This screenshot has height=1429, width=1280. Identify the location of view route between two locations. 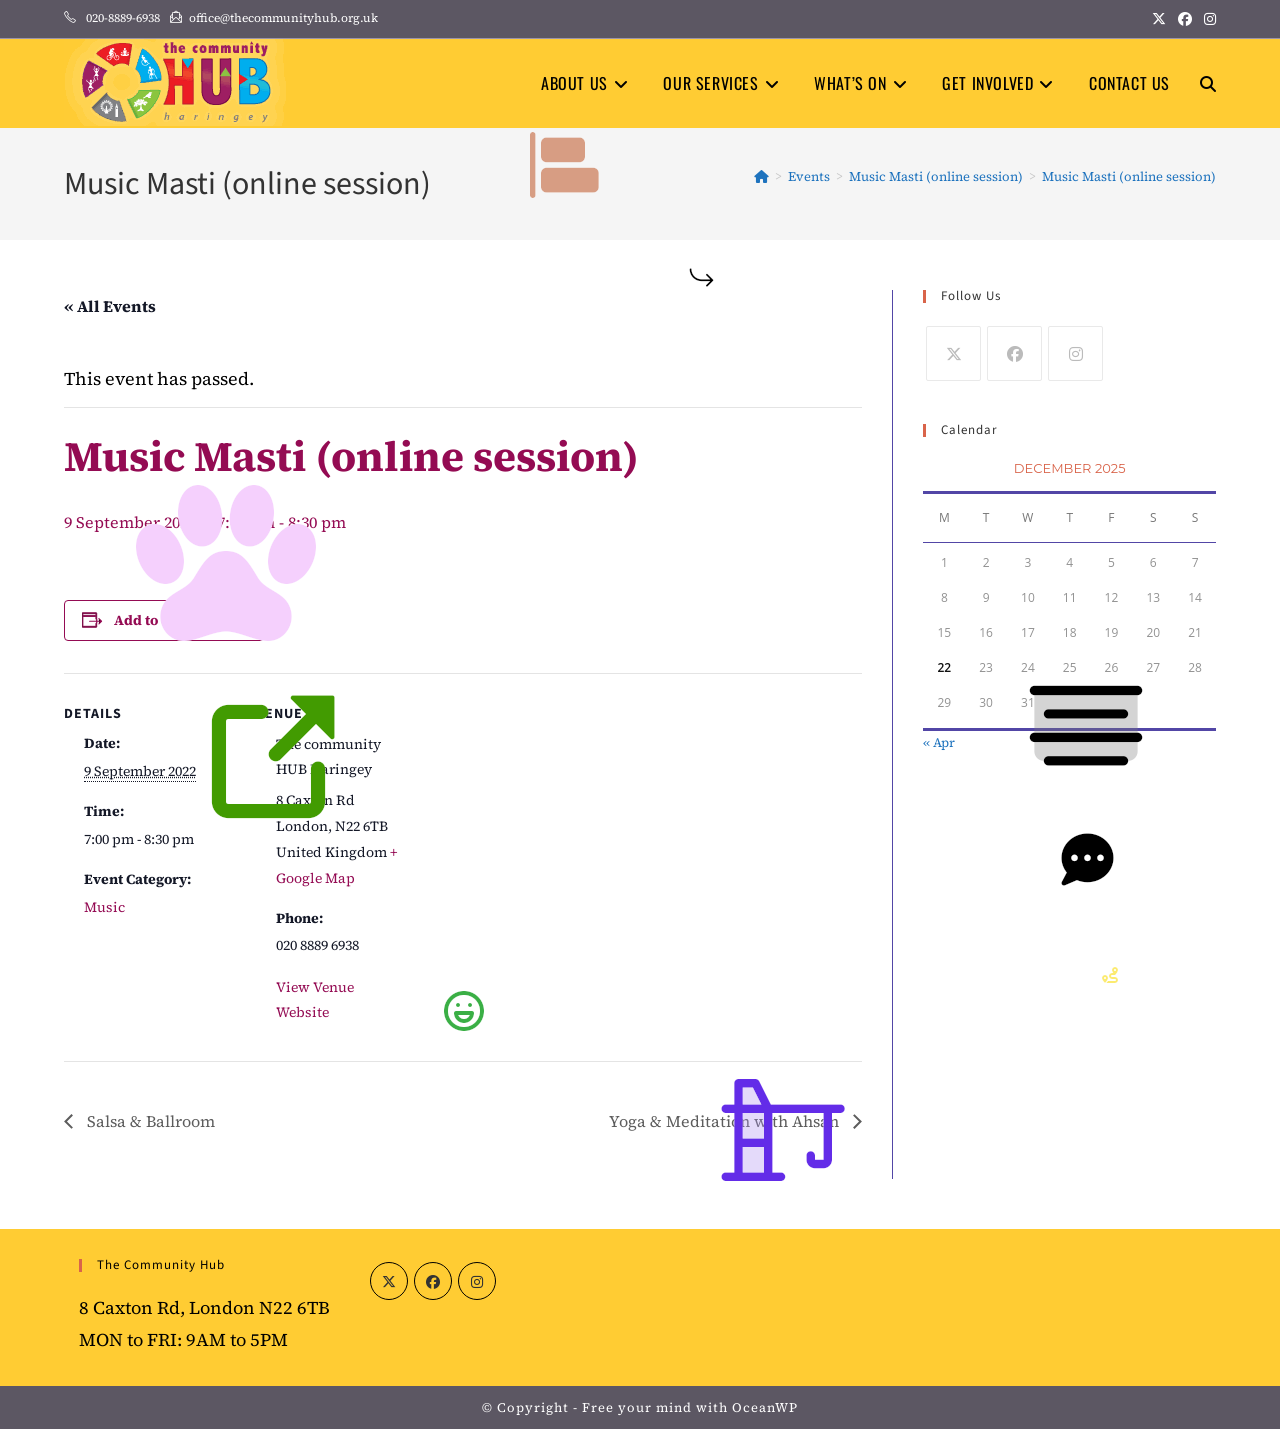
(1110, 975).